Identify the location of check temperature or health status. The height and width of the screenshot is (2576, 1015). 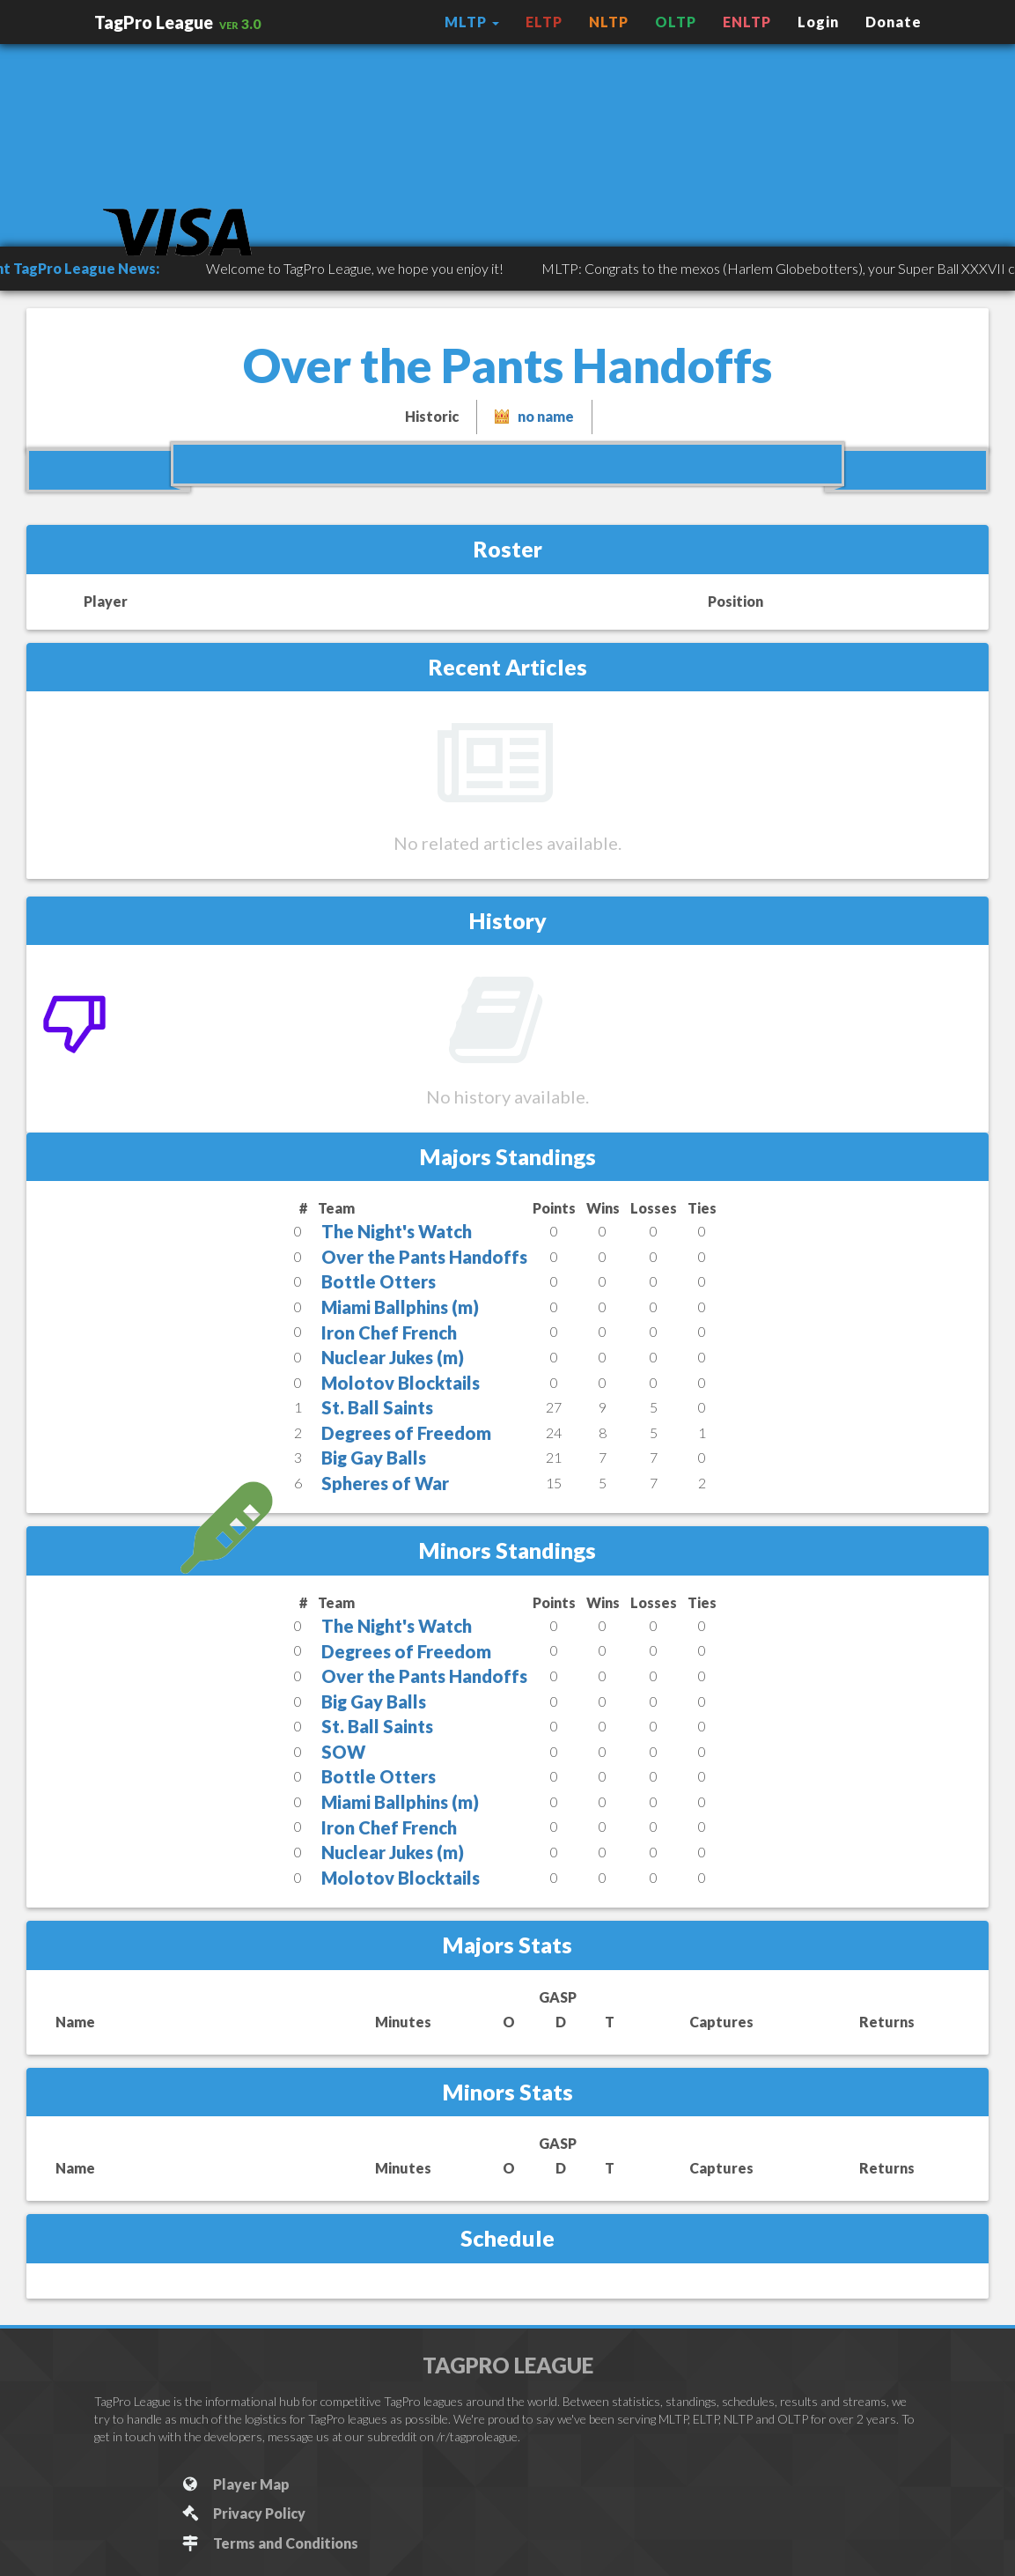
(225, 1528).